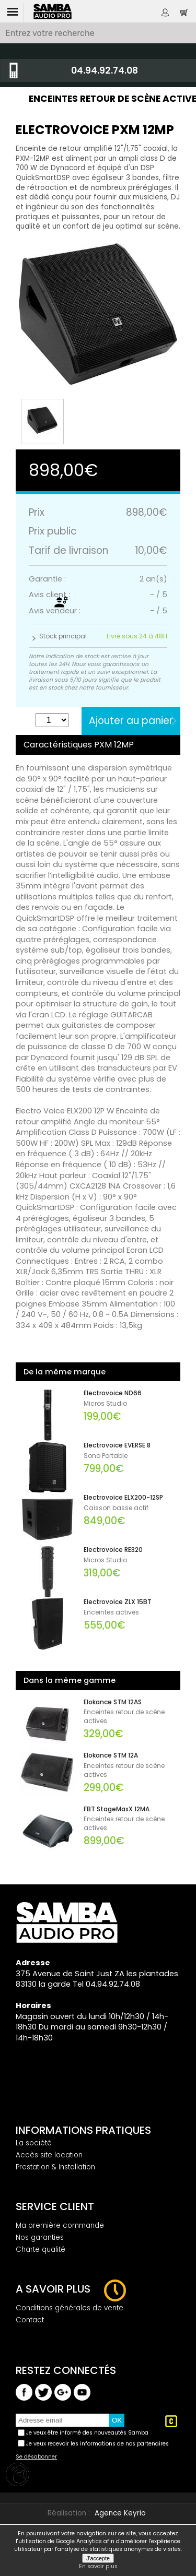 The image size is (196, 2576). What do you see at coordinates (115, 2290) in the screenshot?
I see `view current time` at bounding box center [115, 2290].